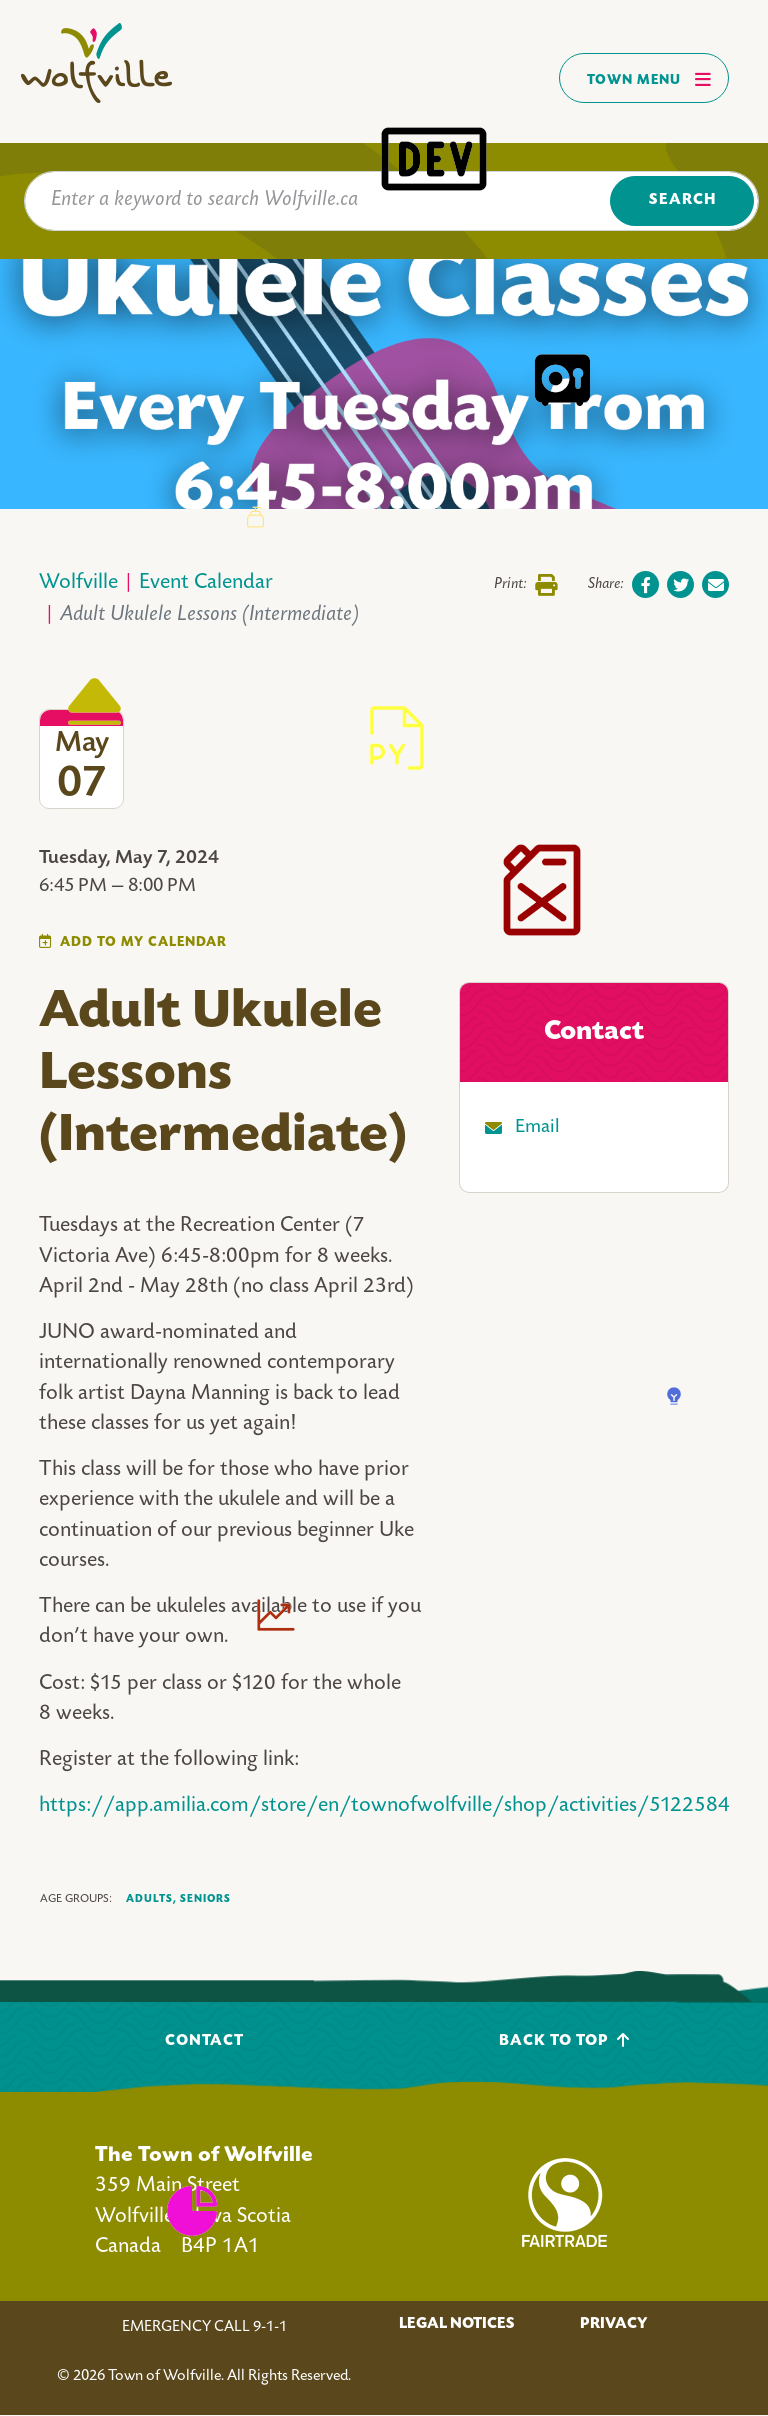 Image resolution: width=768 pixels, height=2416 pixels. Describe the element at coordinates (397, 738) in the screenshot. I see `python script file` at that location.